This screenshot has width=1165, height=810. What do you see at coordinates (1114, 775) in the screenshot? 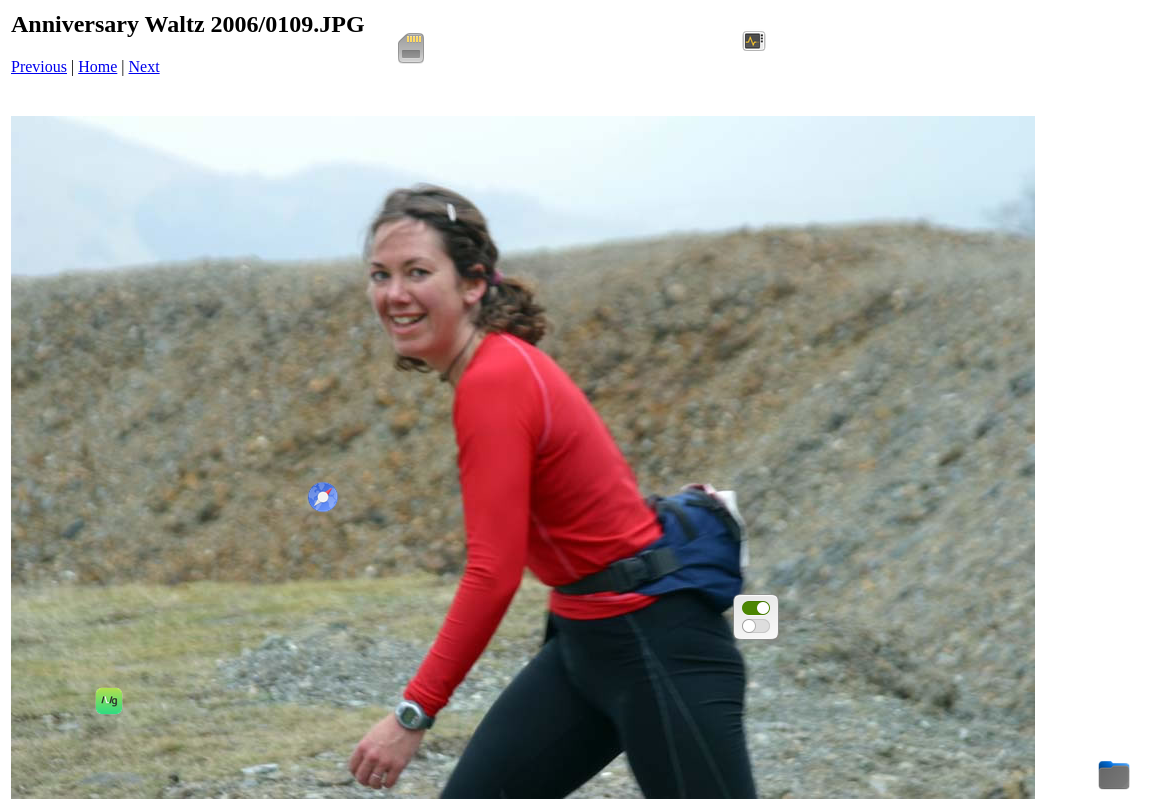
I see `open a folder or directory` at bounding box center [1114, 775].